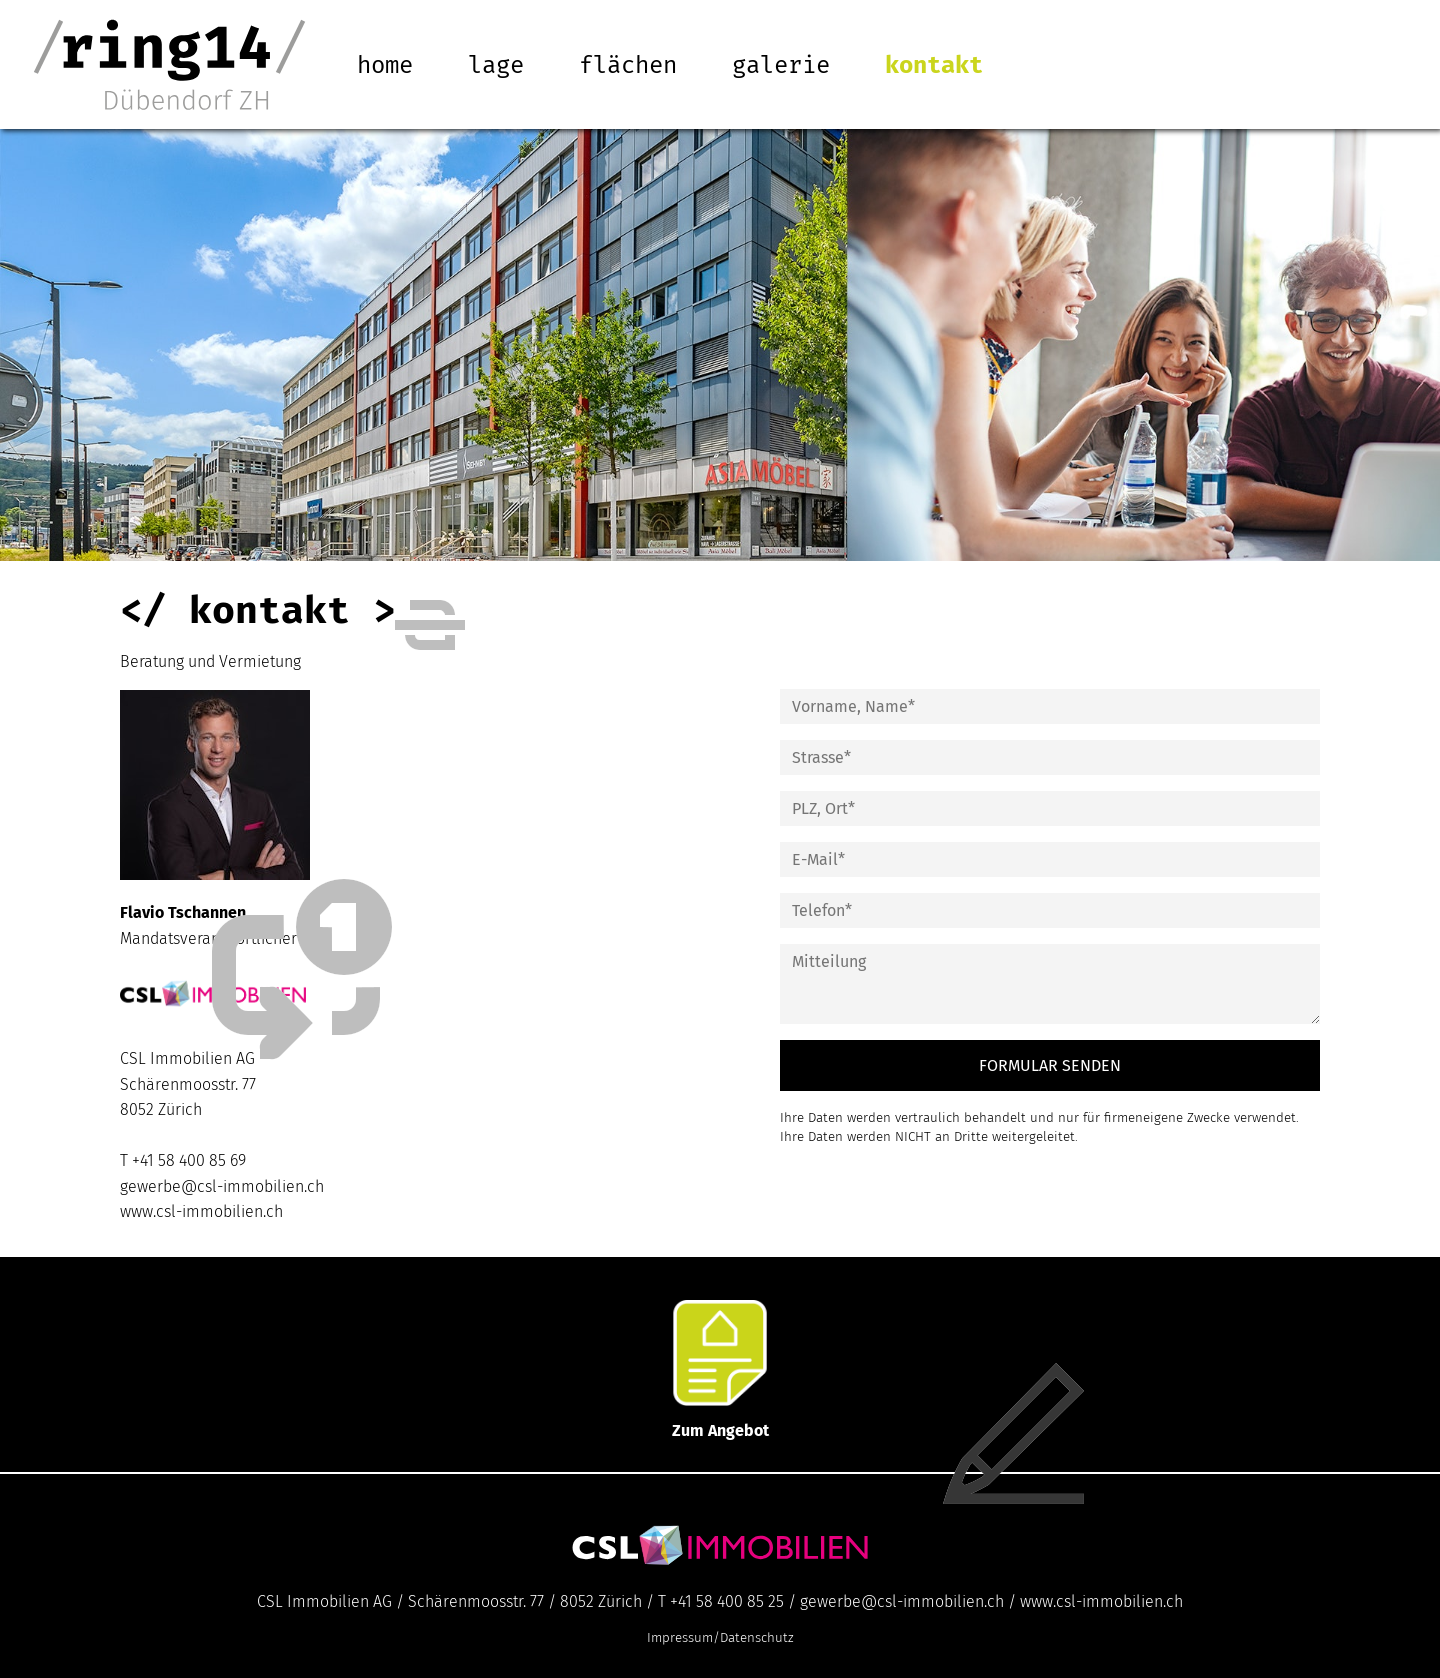 The height and width of the screenshot is (1678, 1440). Describe the element at coordinates (296, 975) in the screenshot. I see `repeat current song in playlist` at that location.